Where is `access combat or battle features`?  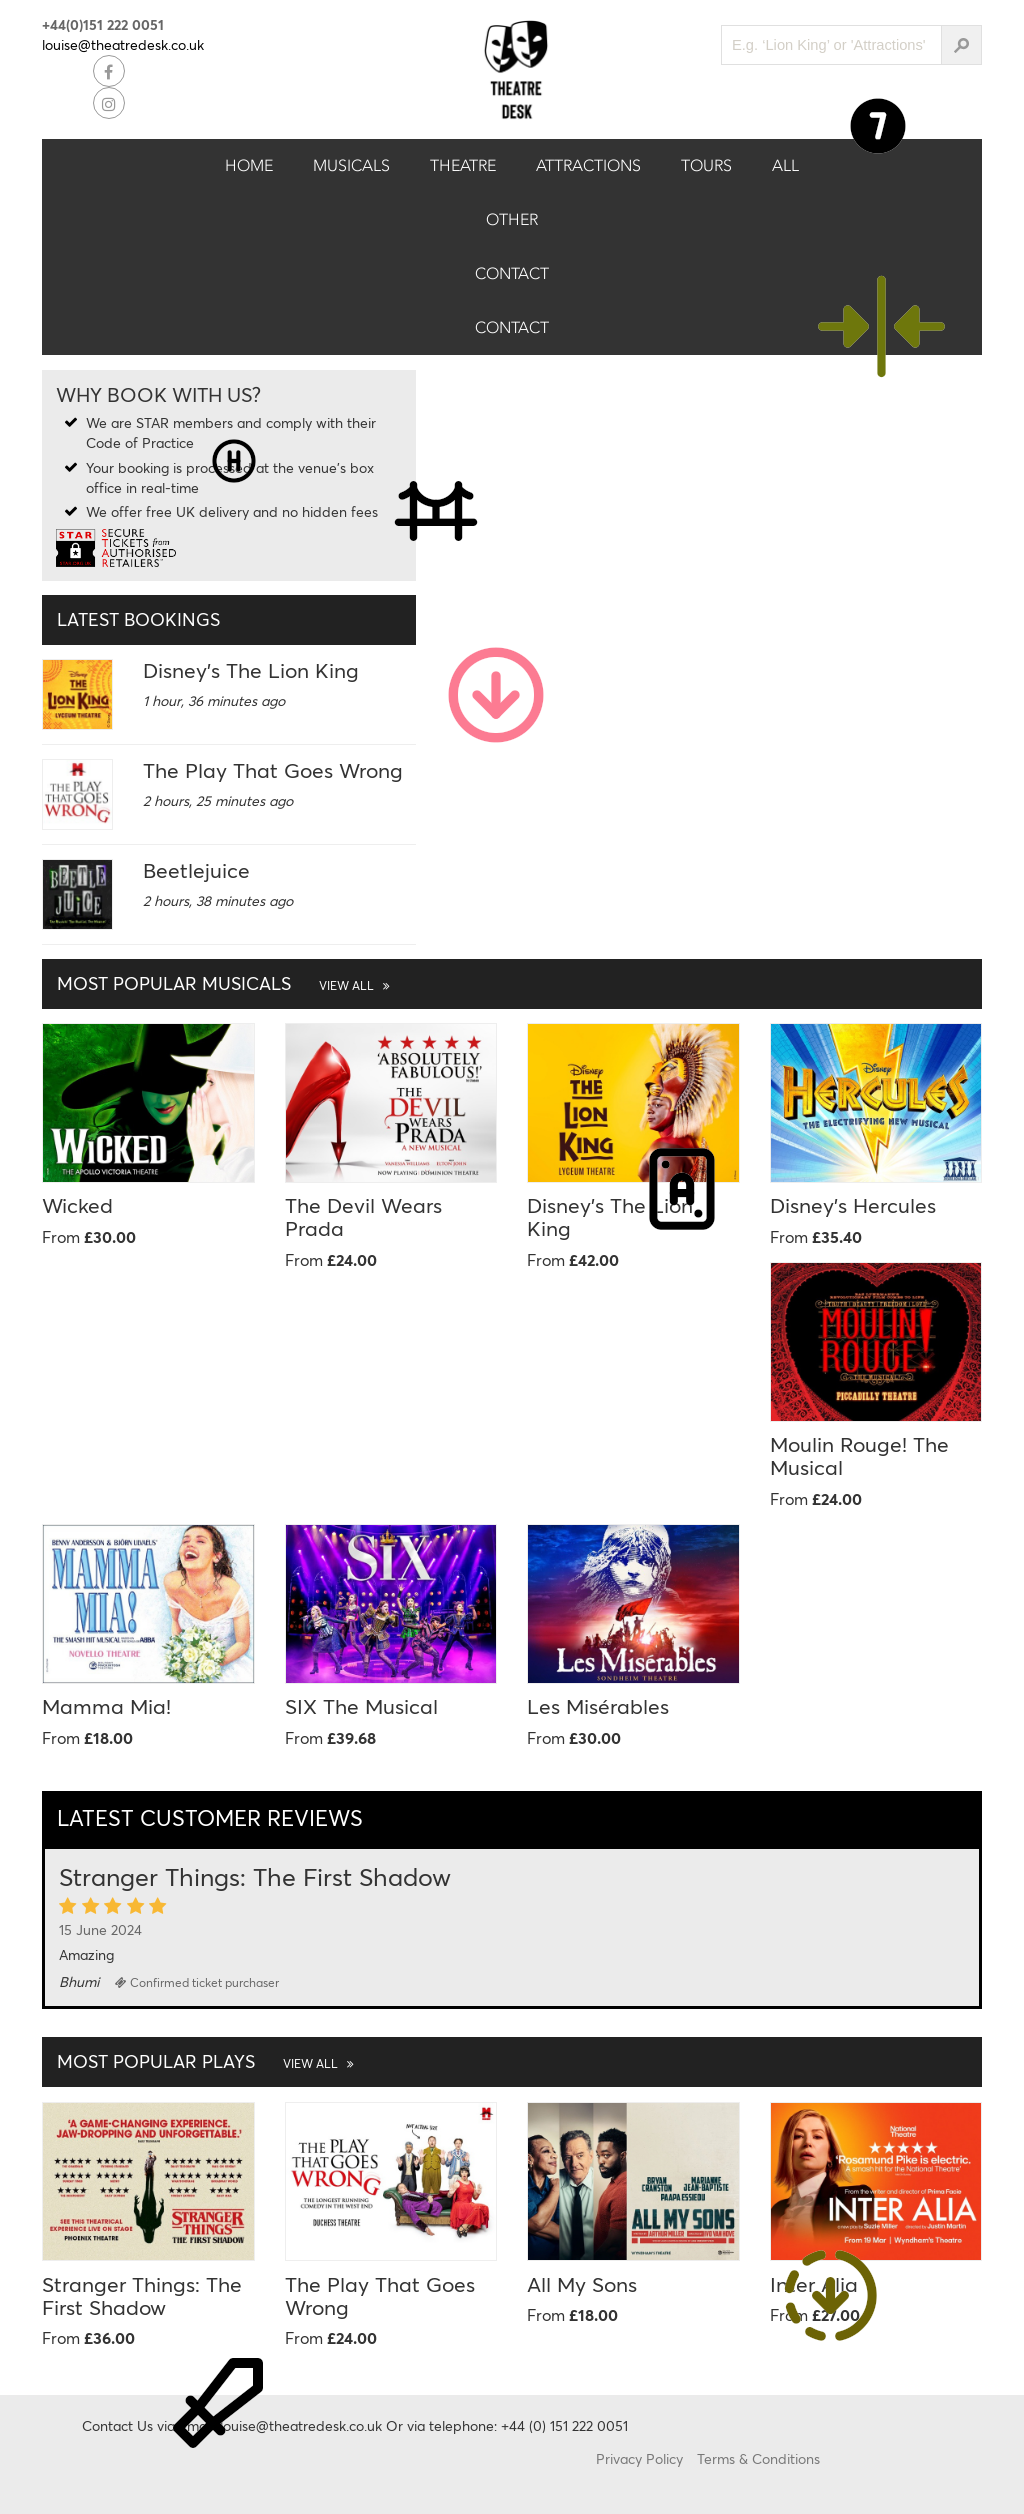
access combat or battle features is located at coordinates (218, 2403).